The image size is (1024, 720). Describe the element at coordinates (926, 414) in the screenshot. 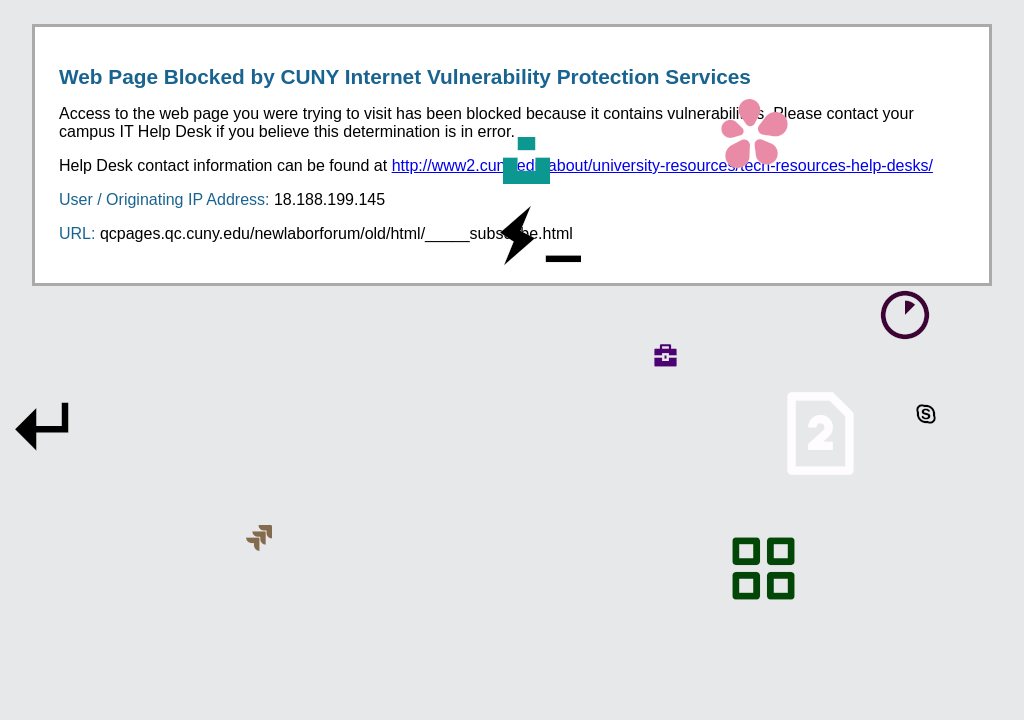

I see `open Skype app` at that location.